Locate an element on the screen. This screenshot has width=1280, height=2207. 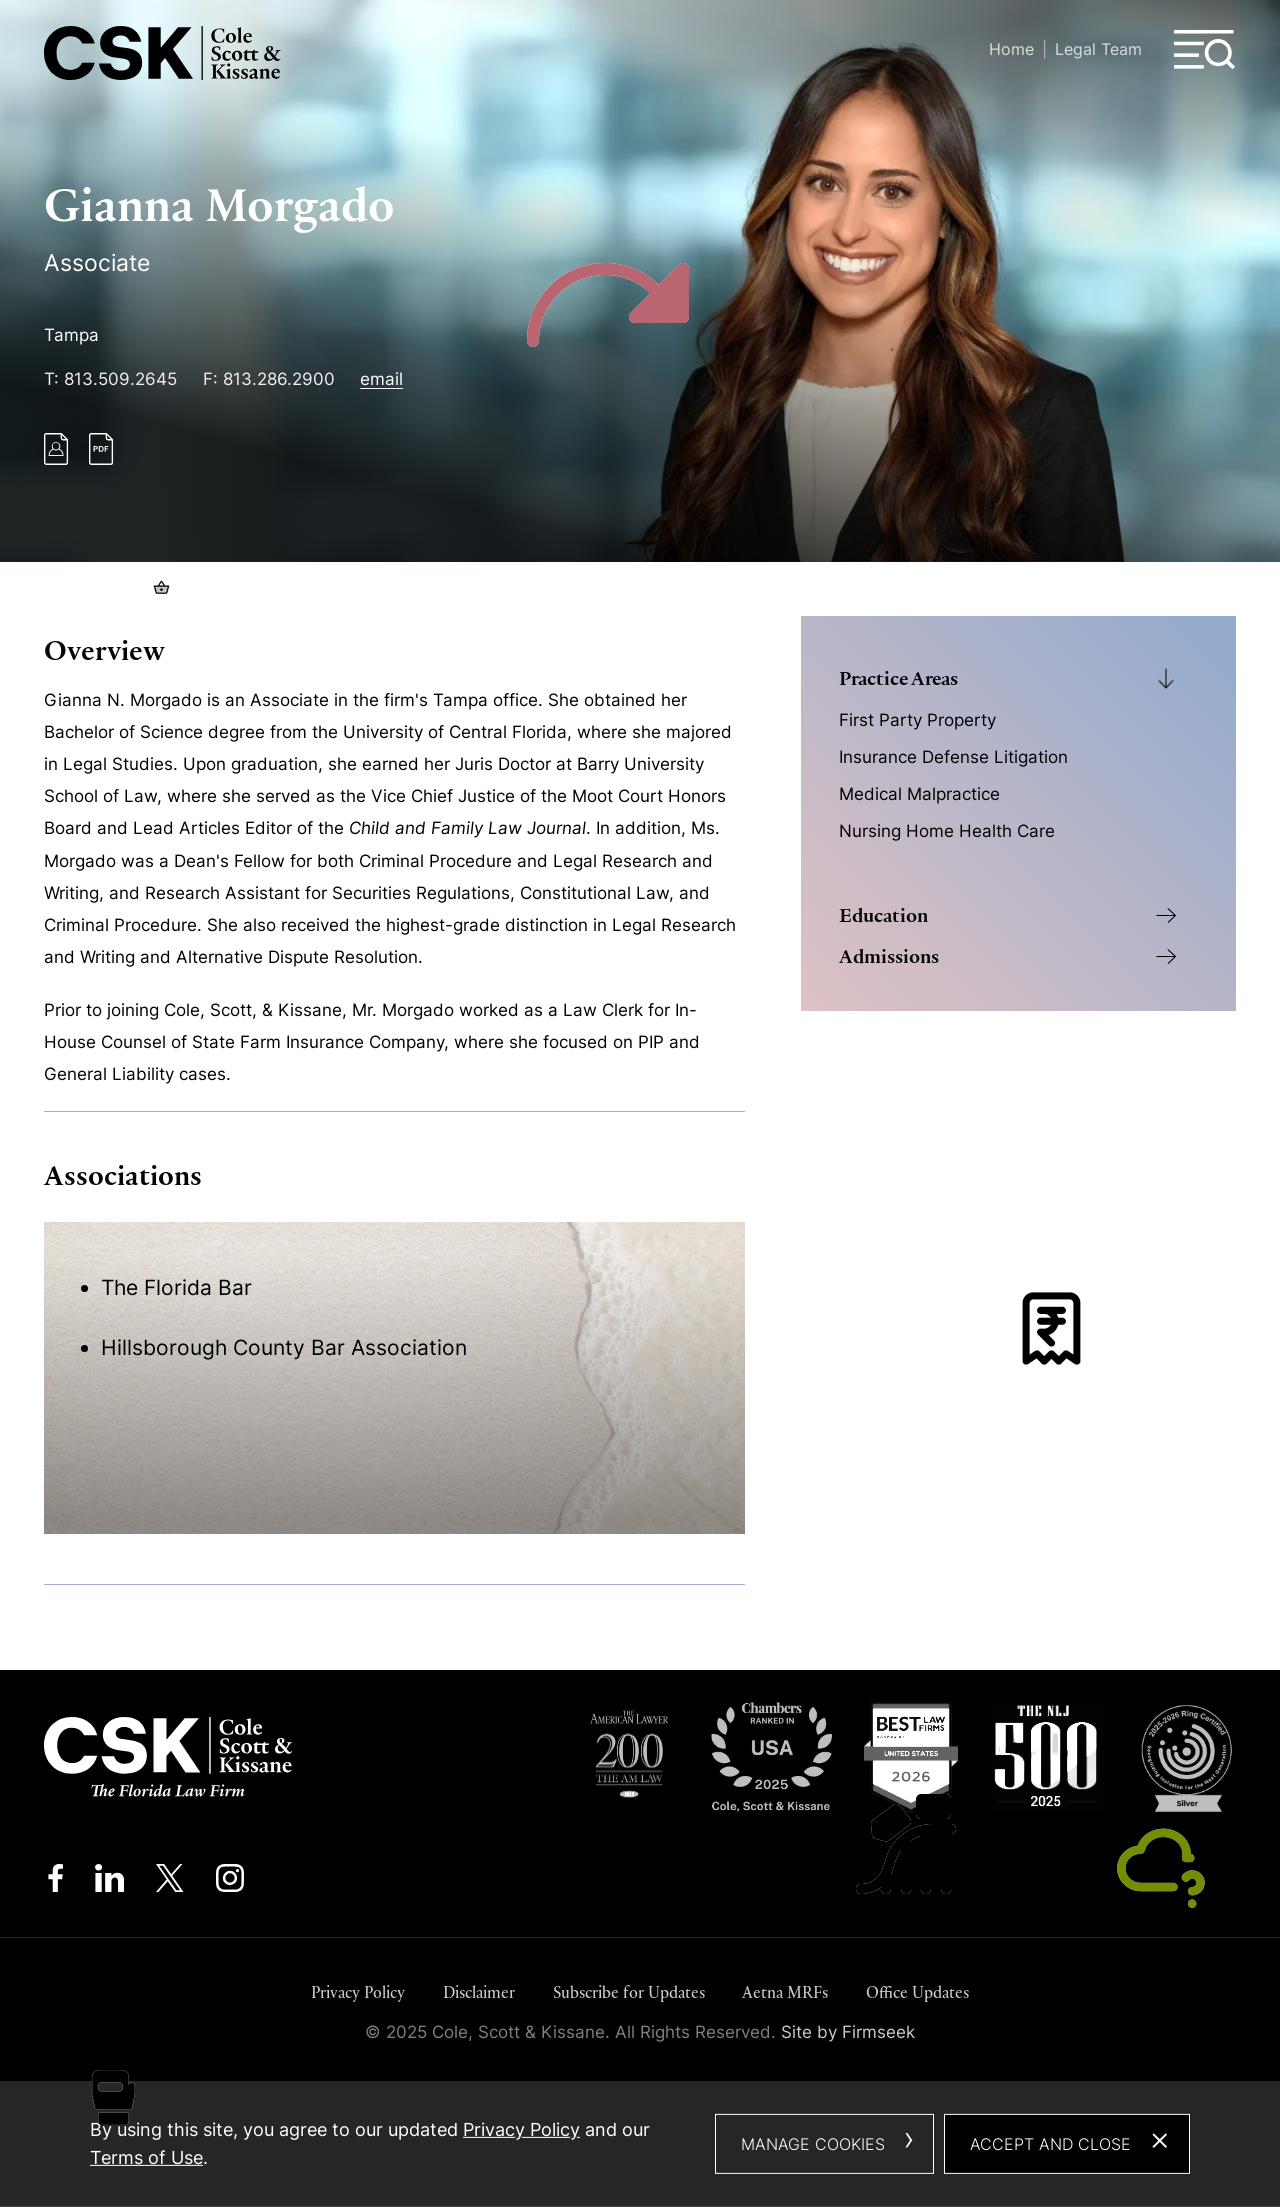
access theme park or amusement park information is located at coordinates (906, 1844).